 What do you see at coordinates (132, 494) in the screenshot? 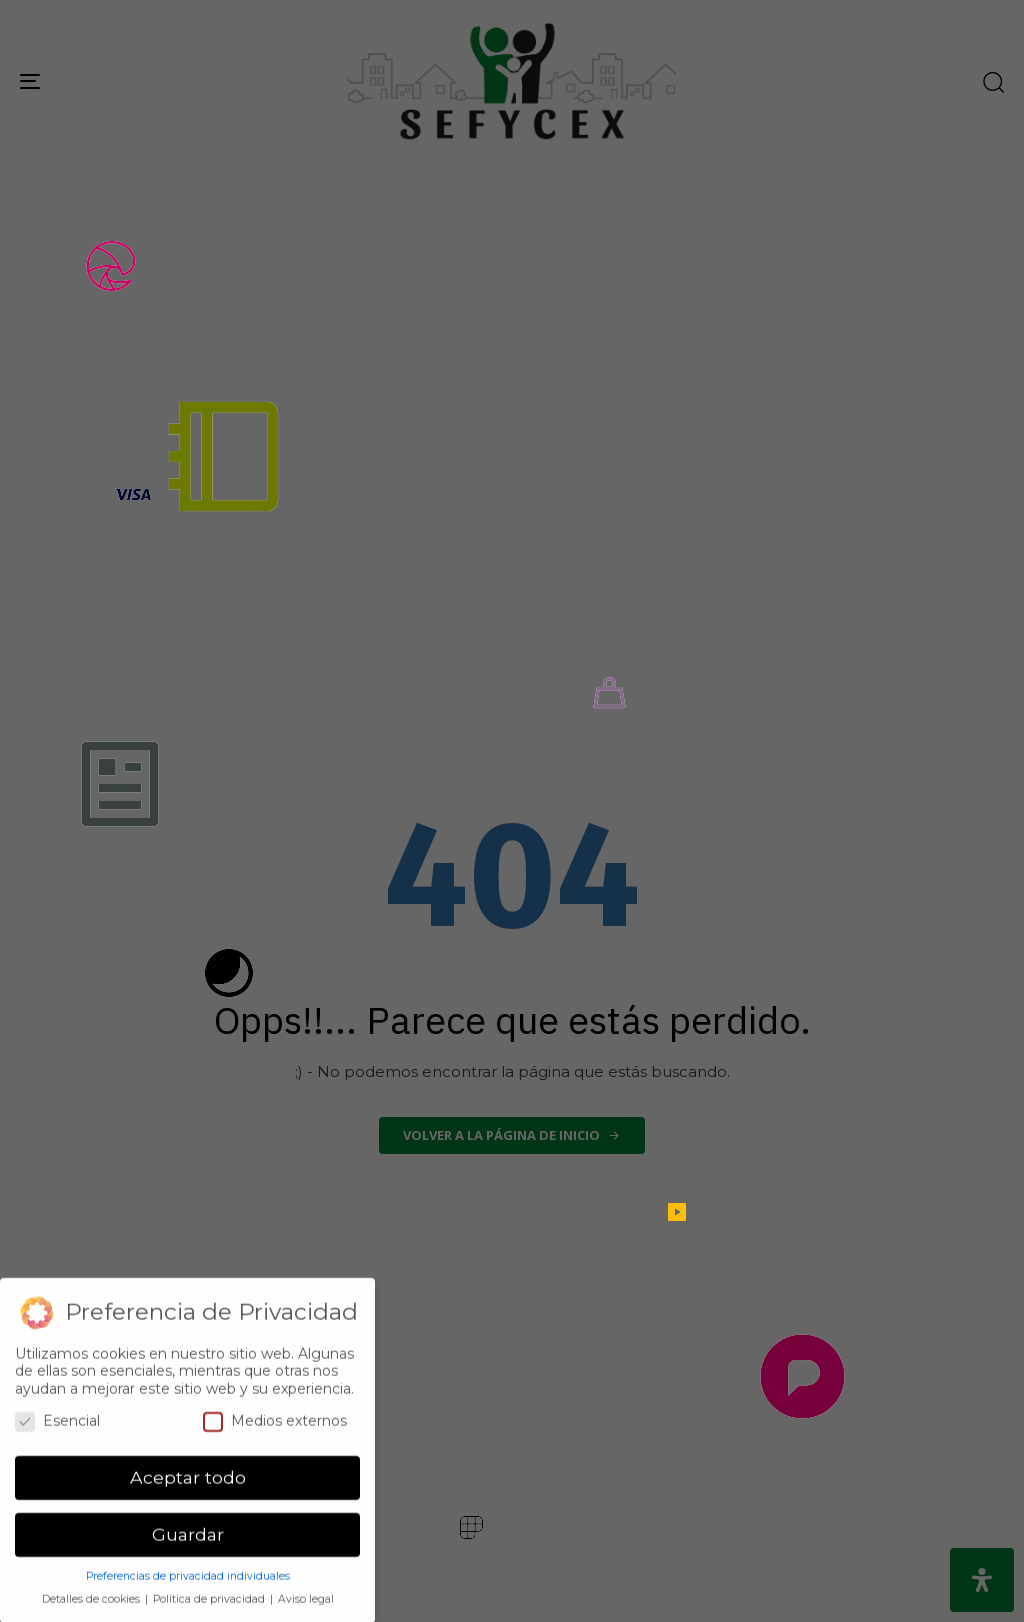
I see `pay with visa card` at bounding box center [132, 494].